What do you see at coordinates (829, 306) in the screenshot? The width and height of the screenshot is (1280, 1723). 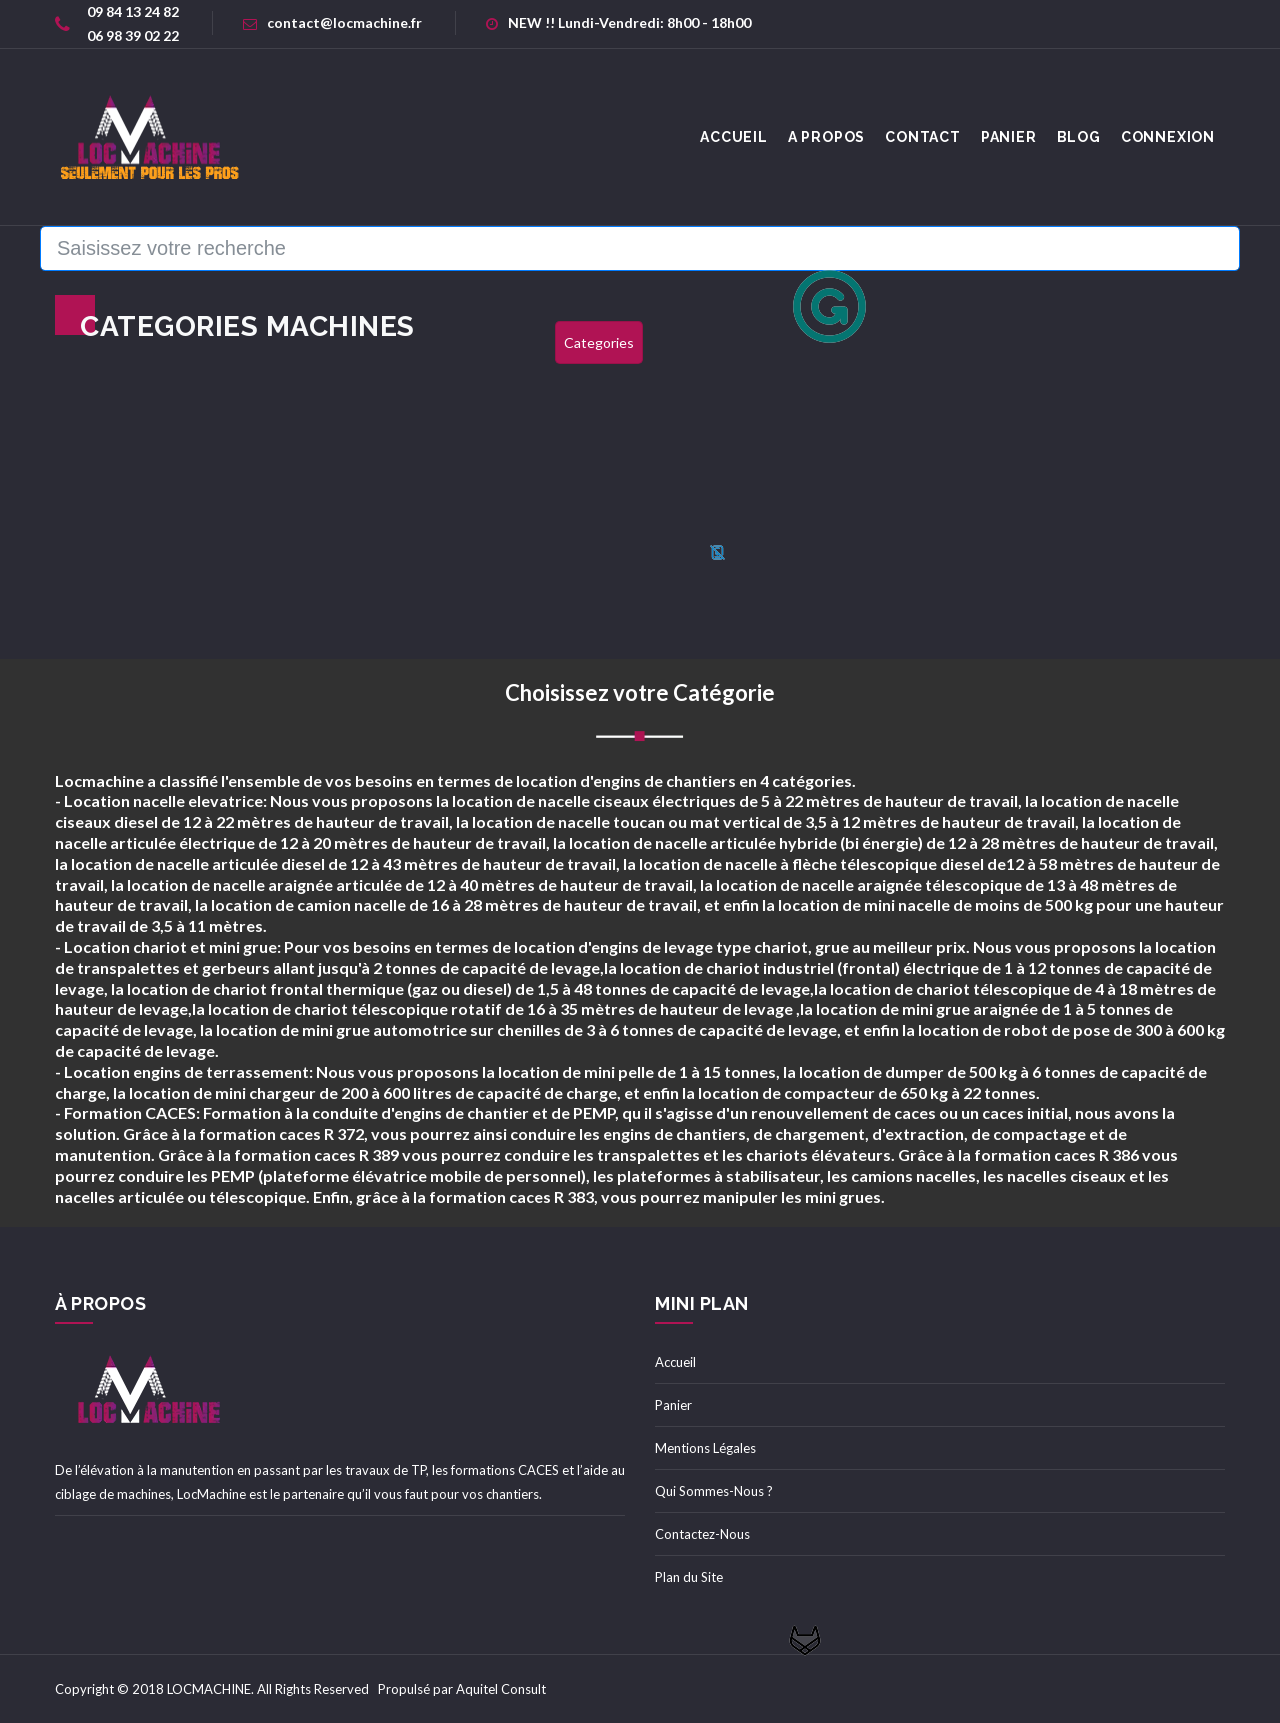 I see `visit gumroad profile or store` at bounding box center [829, 306].